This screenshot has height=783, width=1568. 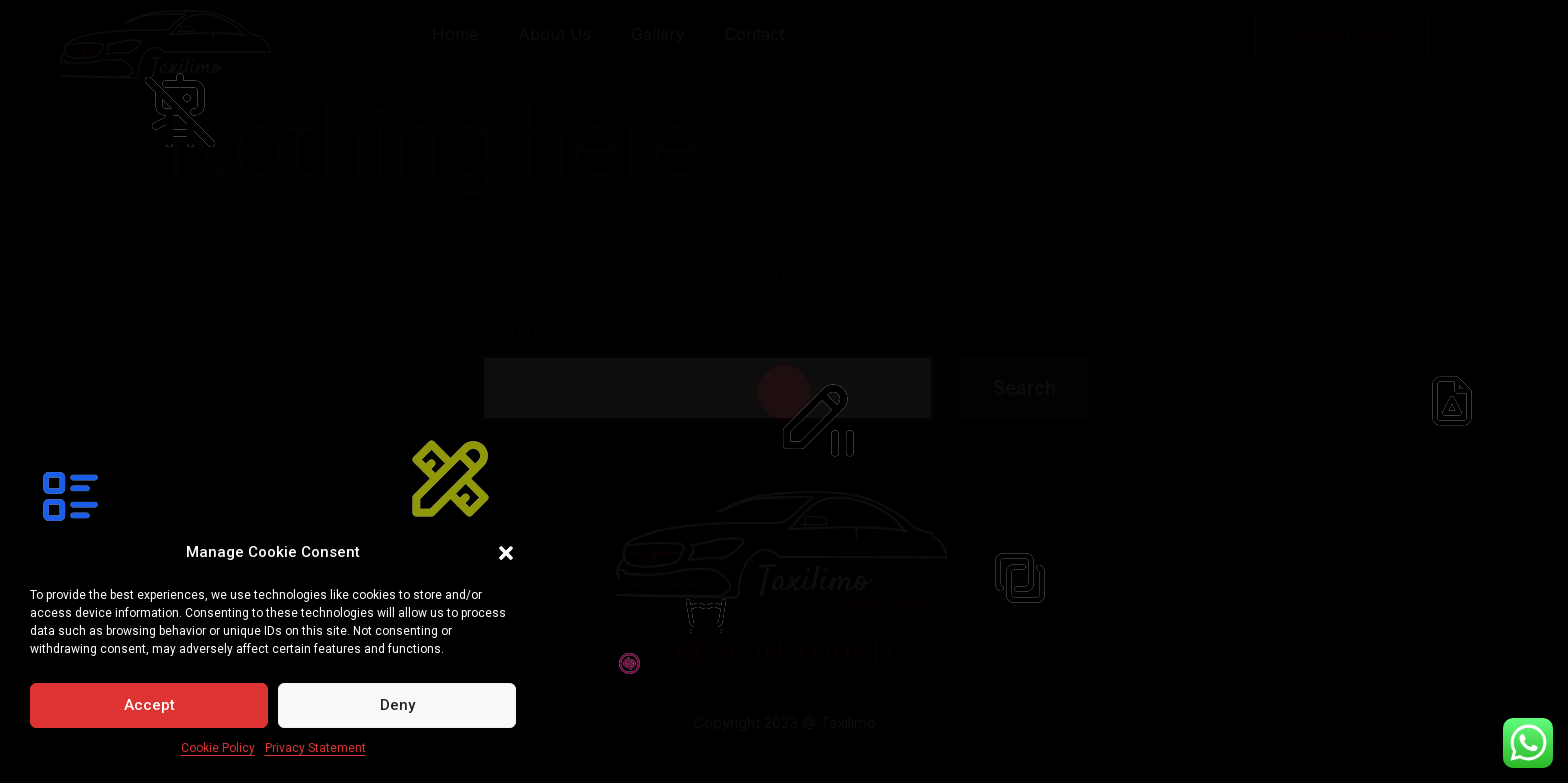 I want to click on view file changes or differences, so click(x=1452, y=401).